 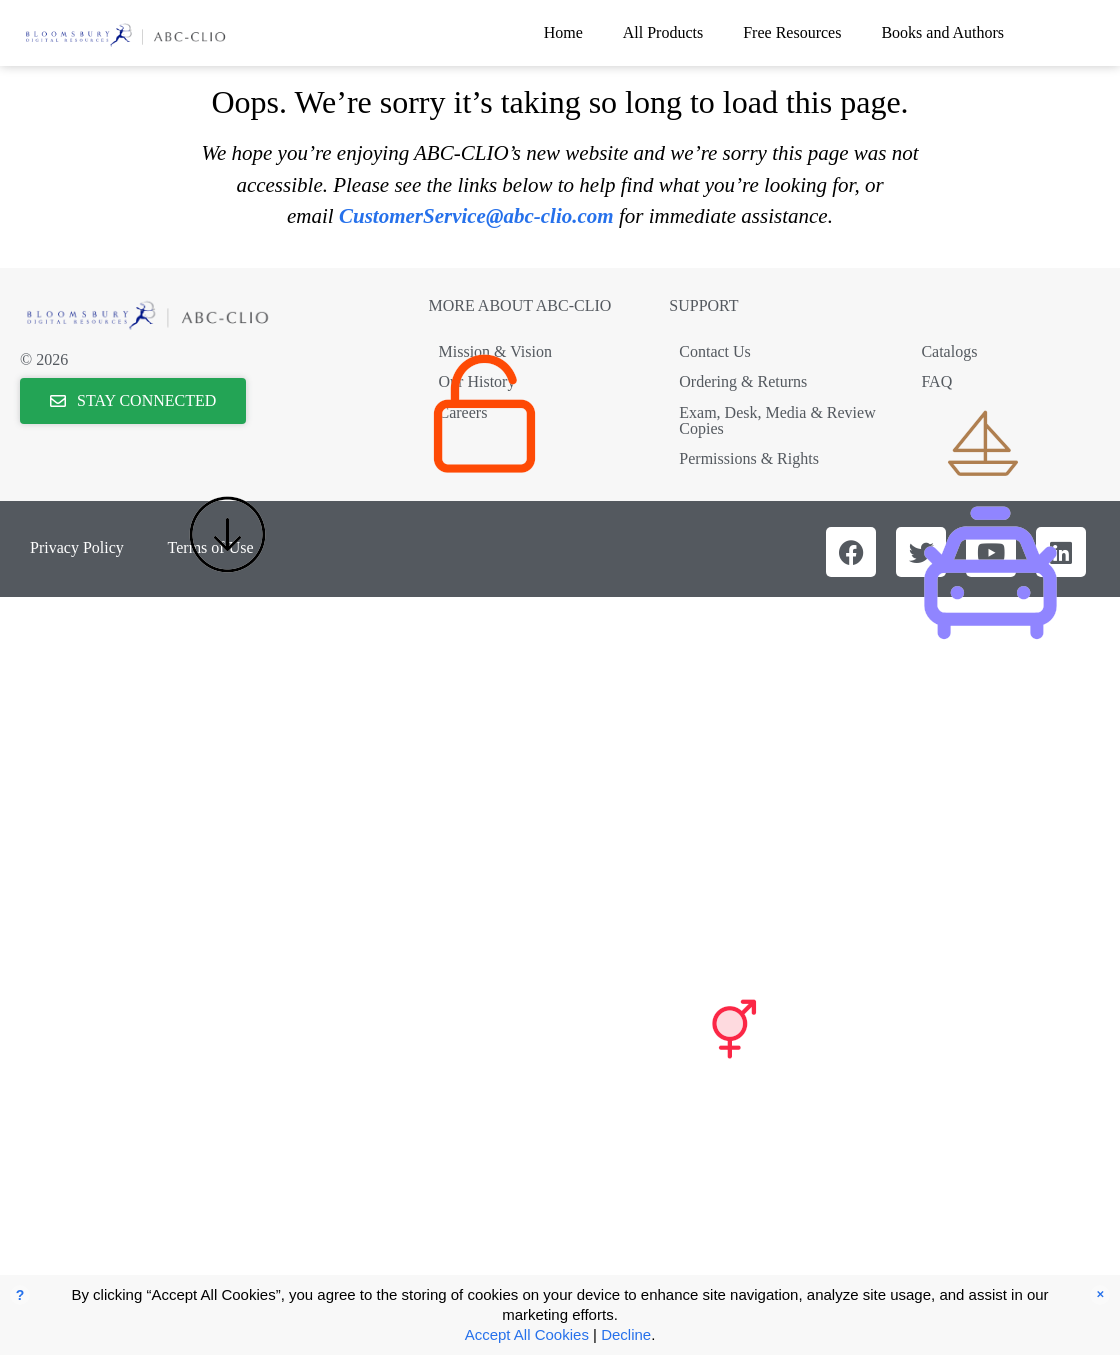 I want to click on indicates intersex gender identity, so click(x=732, y=1028).